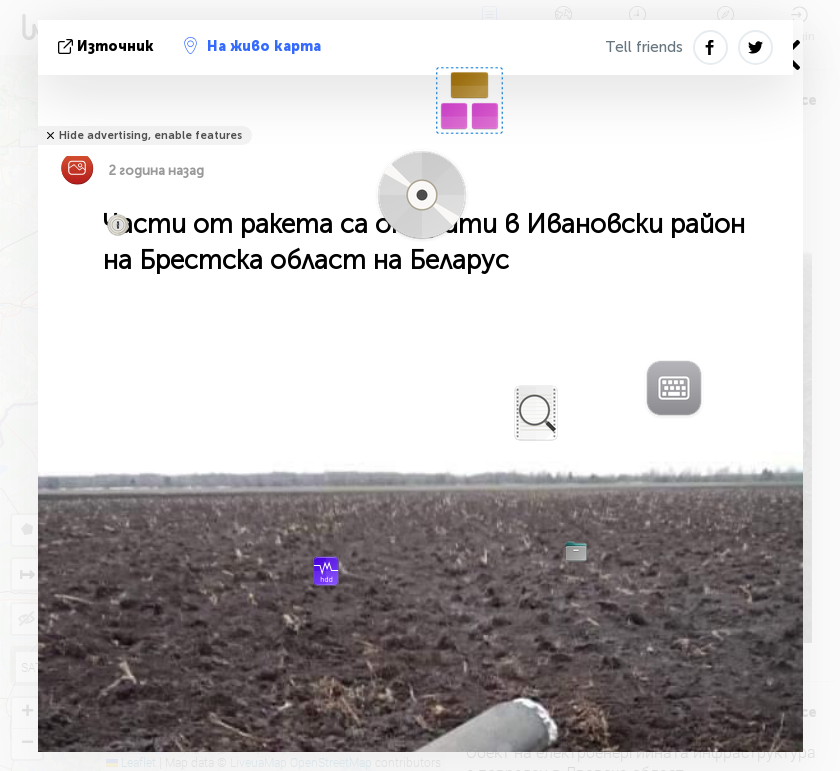 The image size is (840, 771). Describe the element at coordinates (118, 225) in the screenshot. I see `open passwords and keys manager` at that location.